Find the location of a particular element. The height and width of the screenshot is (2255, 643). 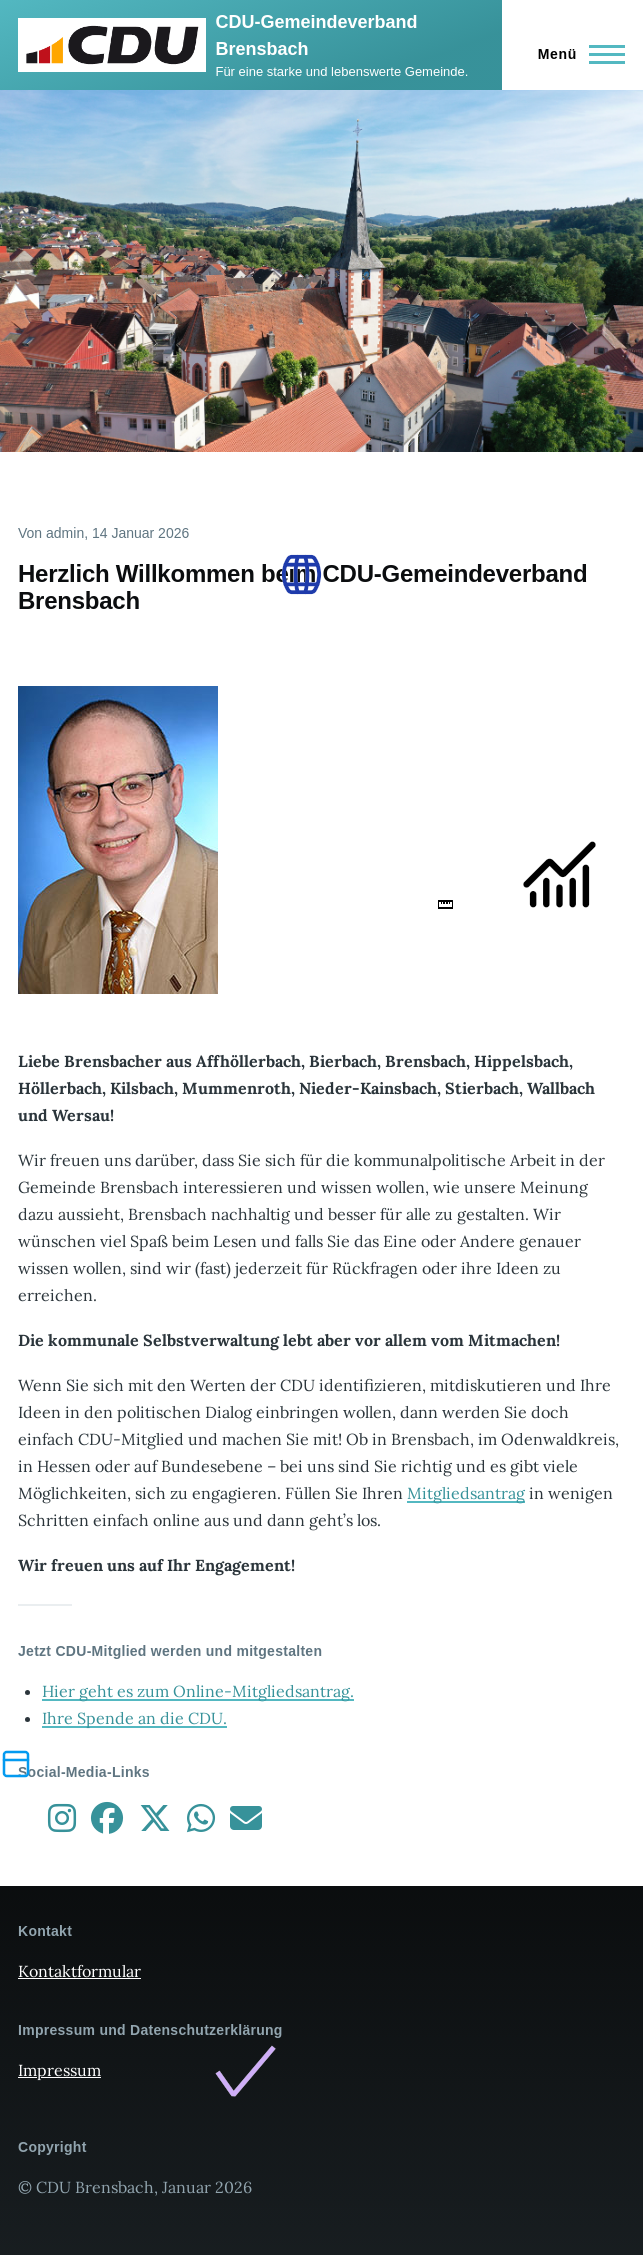

view inventory or storage items is located at coordinates (301, 574).